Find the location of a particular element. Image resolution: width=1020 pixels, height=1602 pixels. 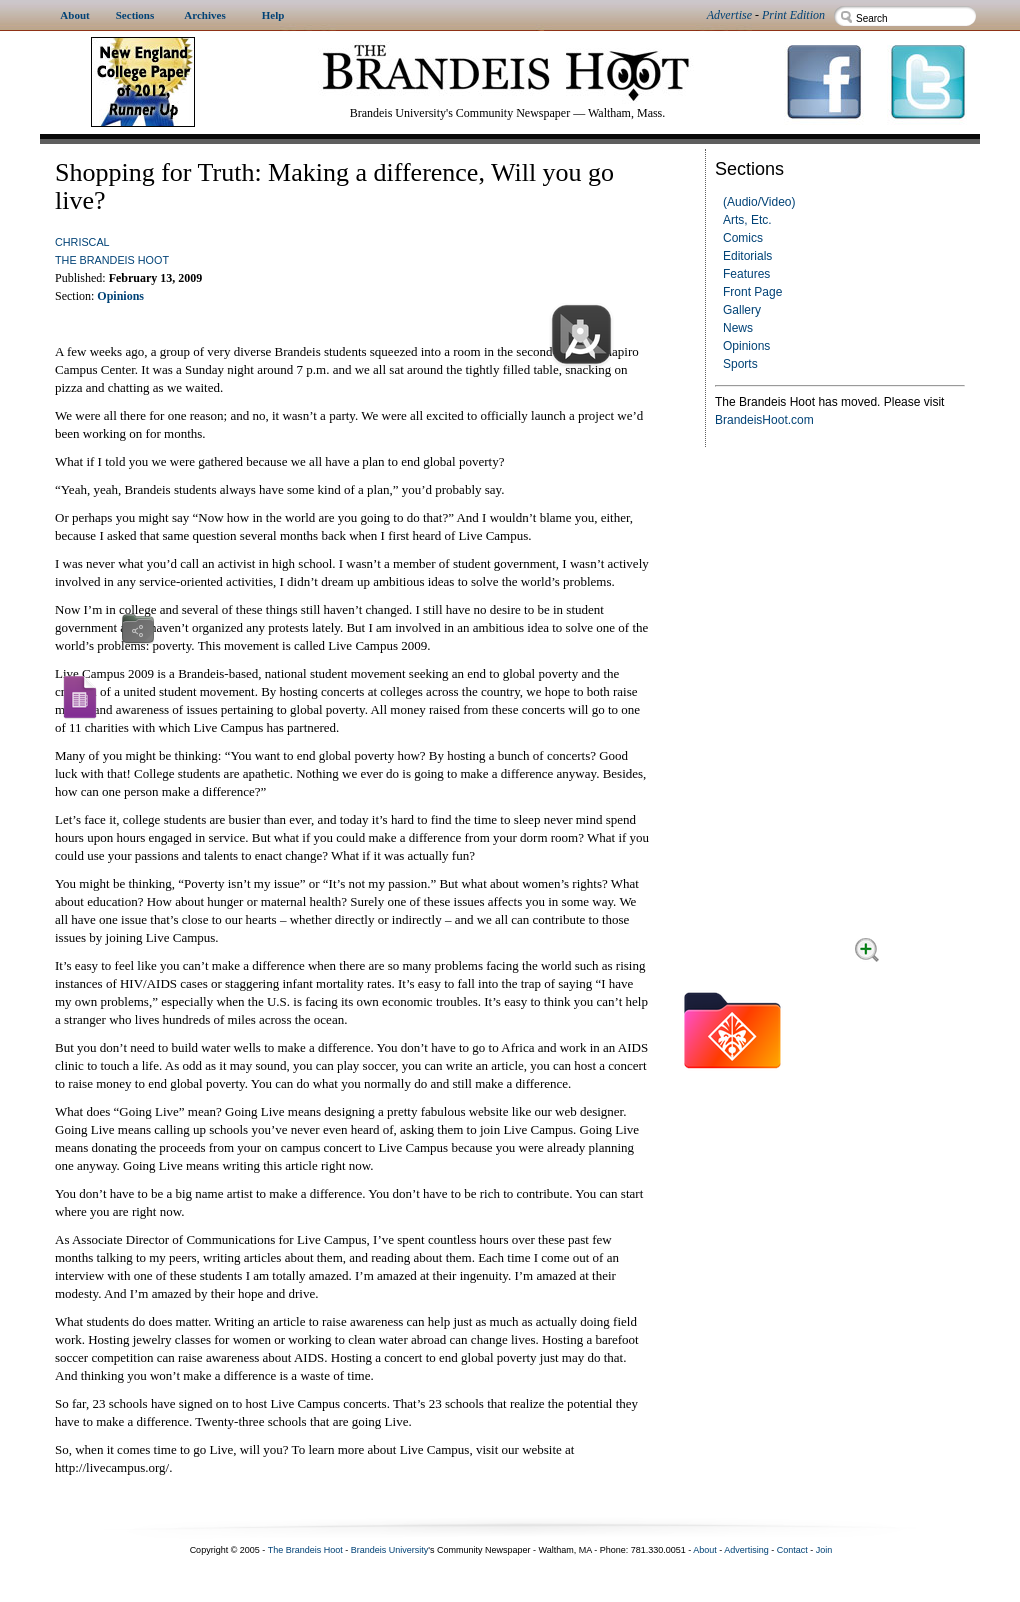

open your public shared folder is located at coordinates (138, 628).